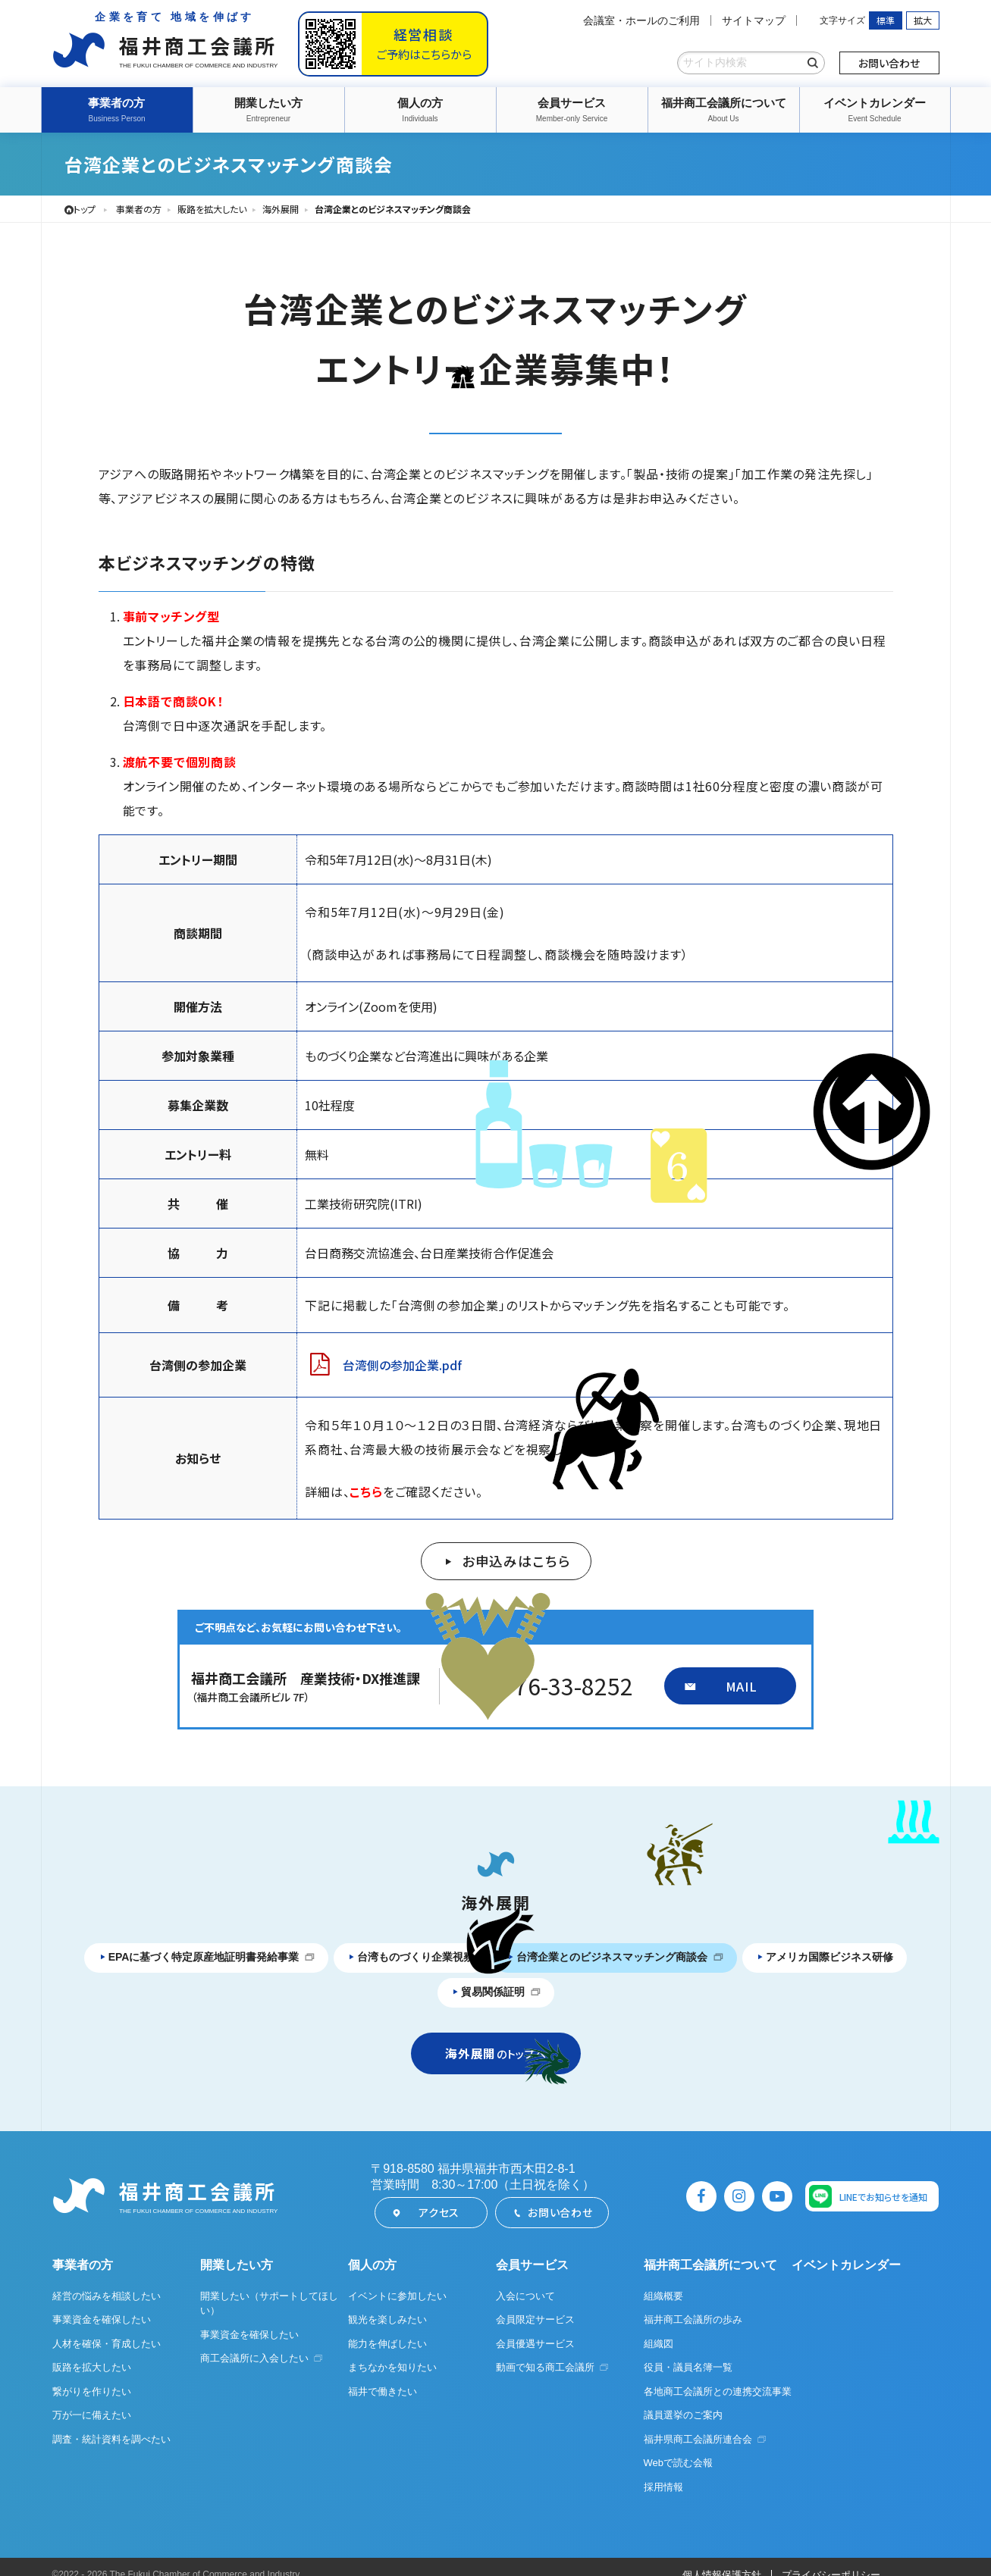 The width and height of the screenshot is (991, 2576). Describe the element at coordinates (601, 1429) in the screenshot. I see `select centaur character or unit` at that location.